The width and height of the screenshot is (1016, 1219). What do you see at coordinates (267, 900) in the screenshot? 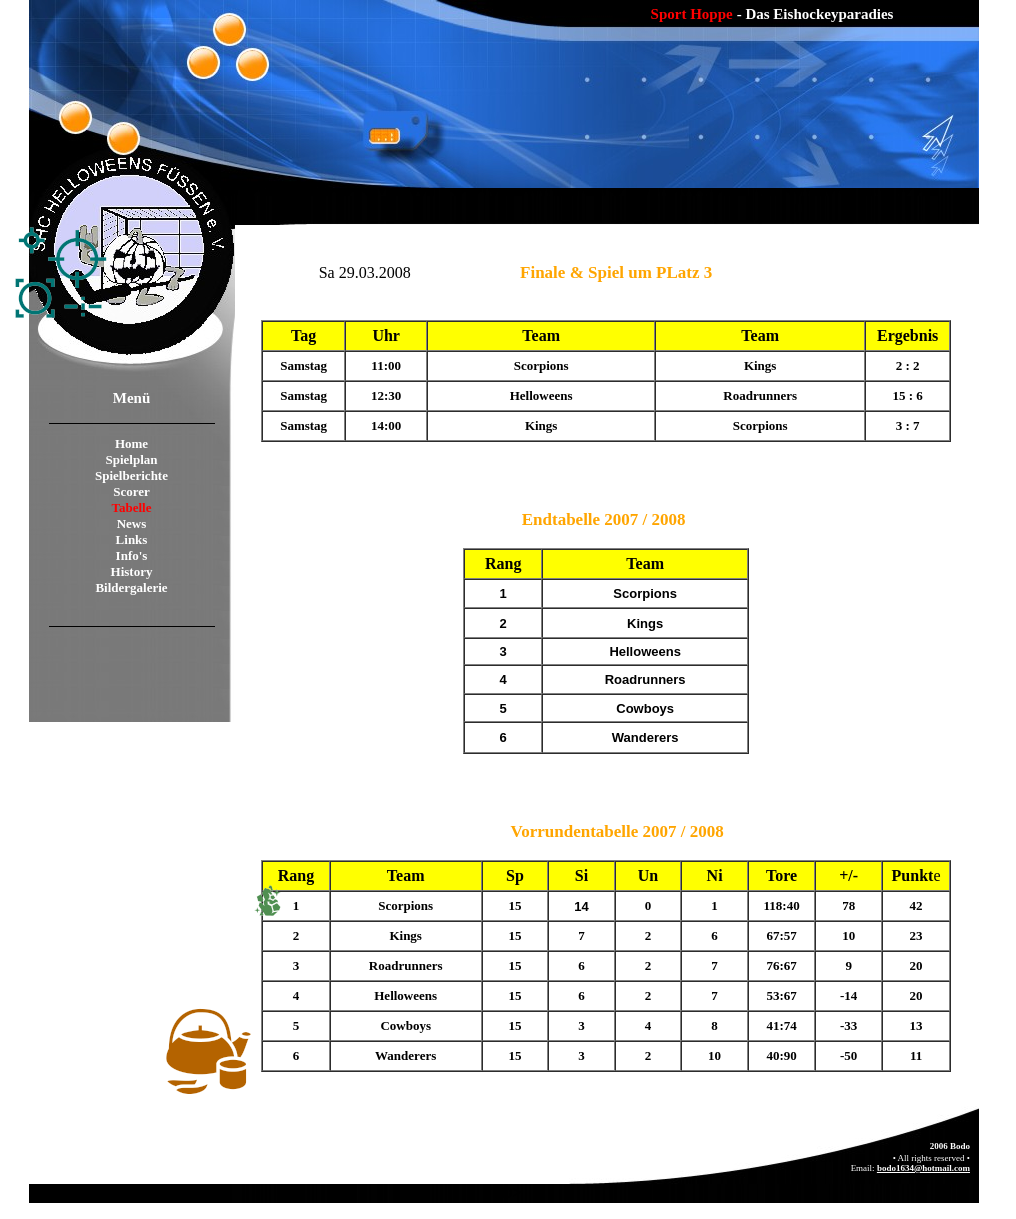
I see `collect ore or mining resources` at bounding box center [267, 900].